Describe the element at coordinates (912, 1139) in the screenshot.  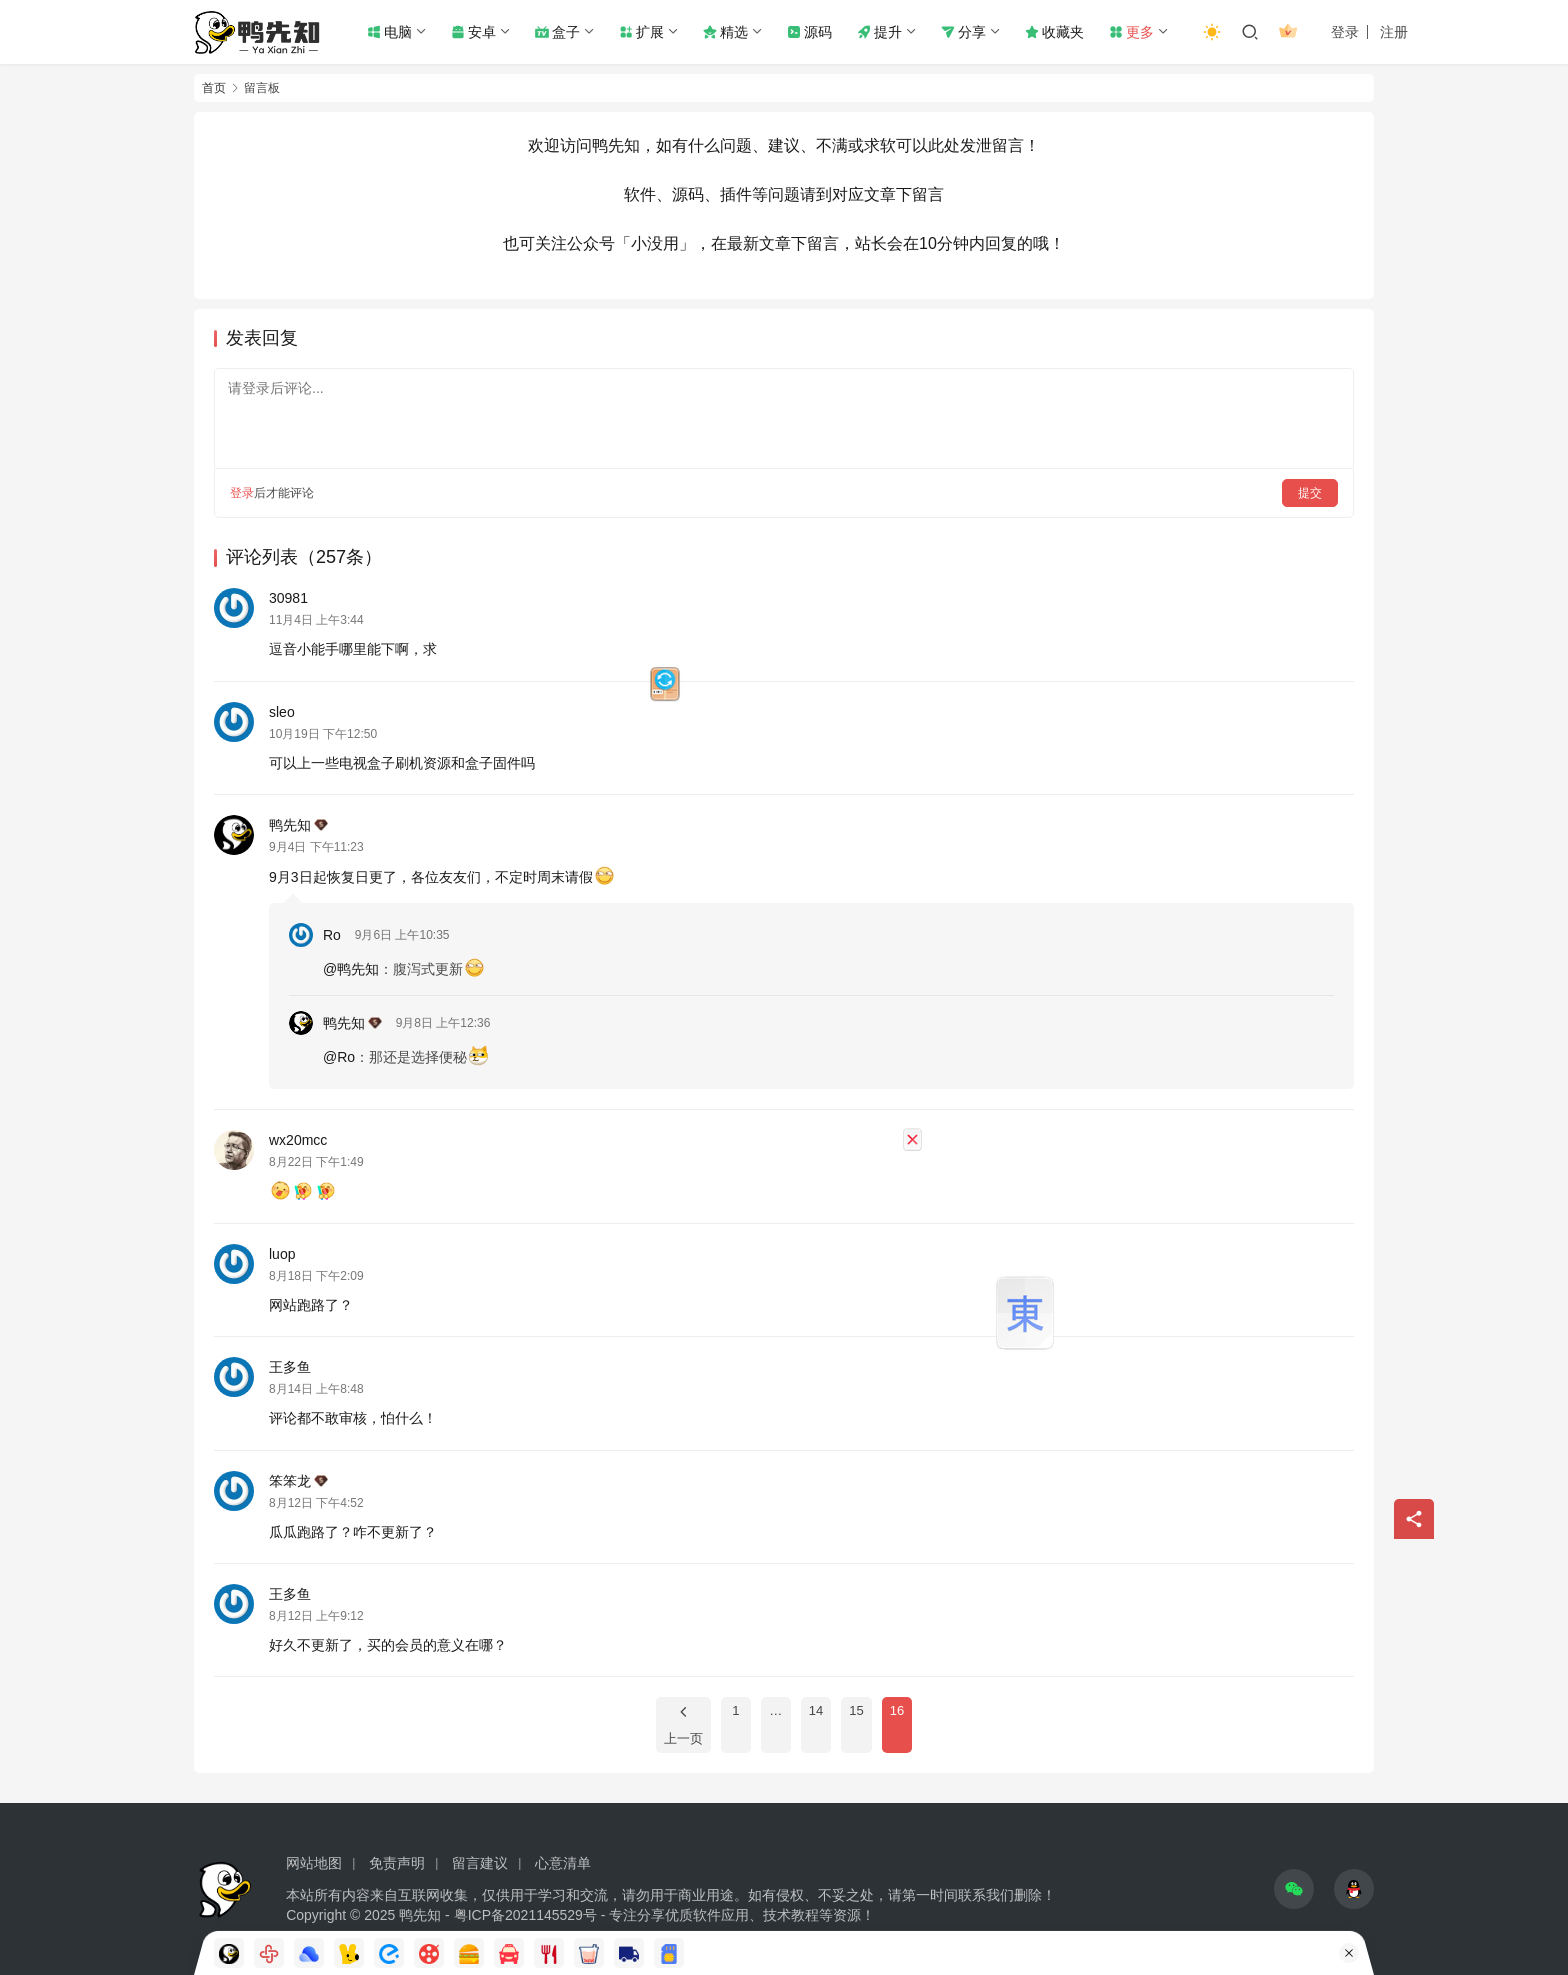
I see `a broken or invalid symbolic link file` at that location.